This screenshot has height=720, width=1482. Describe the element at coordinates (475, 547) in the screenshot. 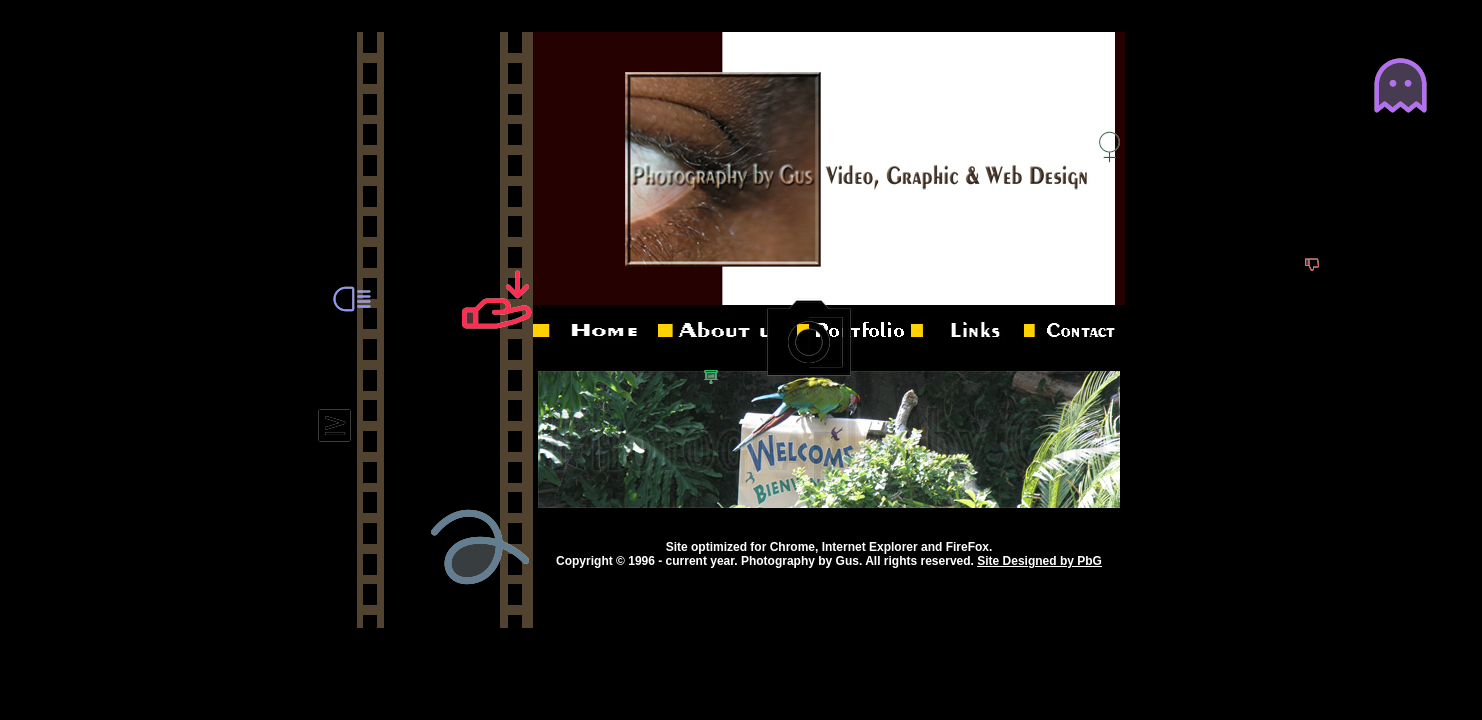

I see `activate freehand drawing or scribble mode` at that location.